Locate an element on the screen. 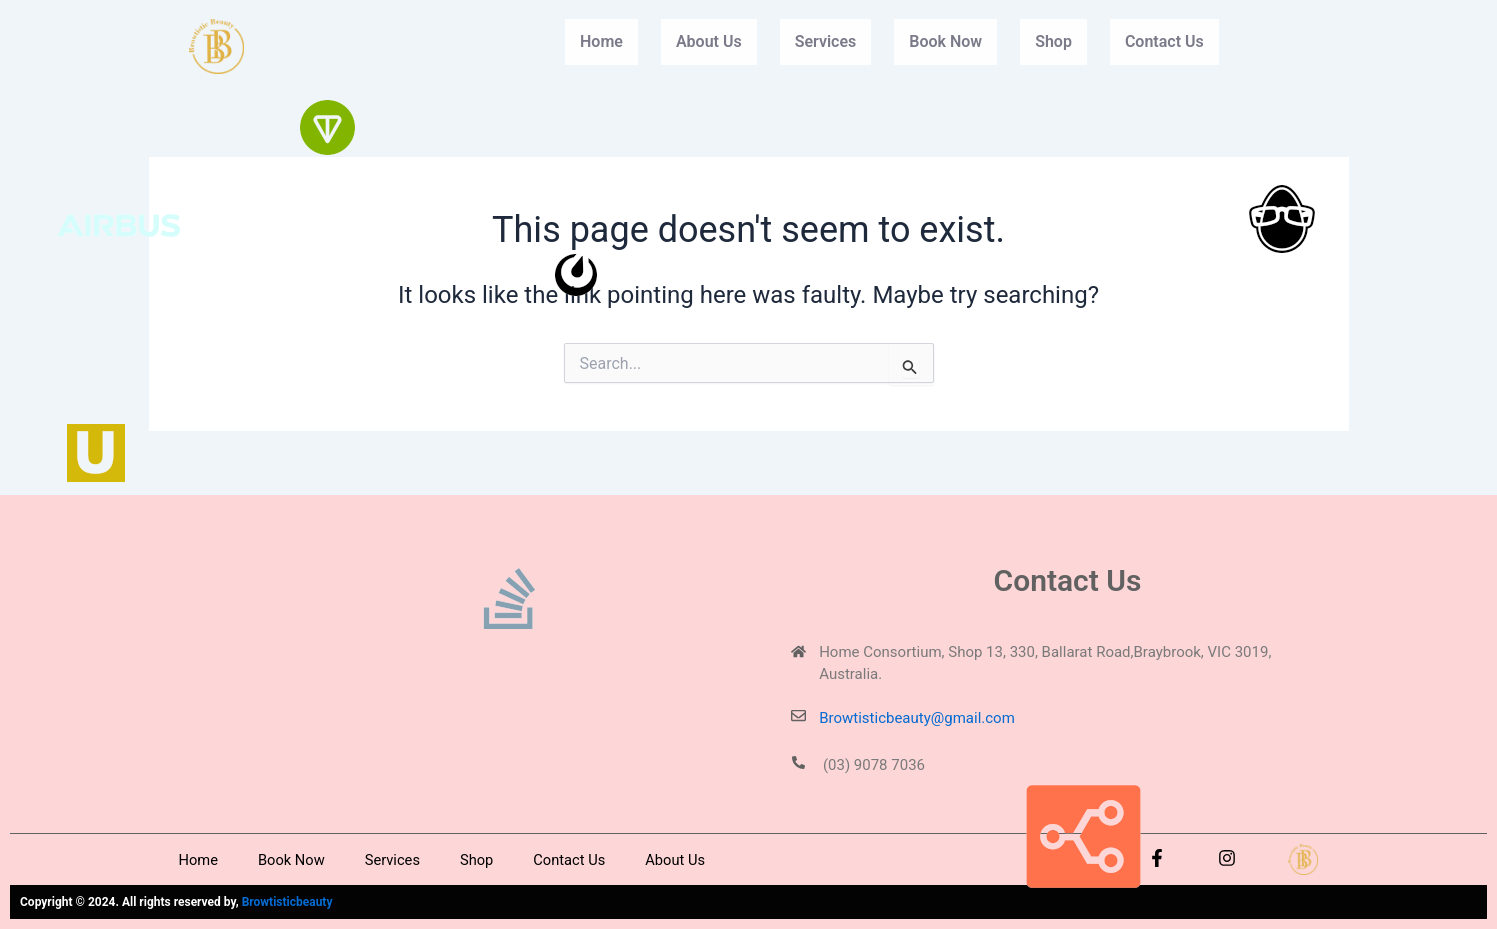 This screenshot has height=929, width=1497. open TON wallet or blockchain app is located at coordinates (327, 127).